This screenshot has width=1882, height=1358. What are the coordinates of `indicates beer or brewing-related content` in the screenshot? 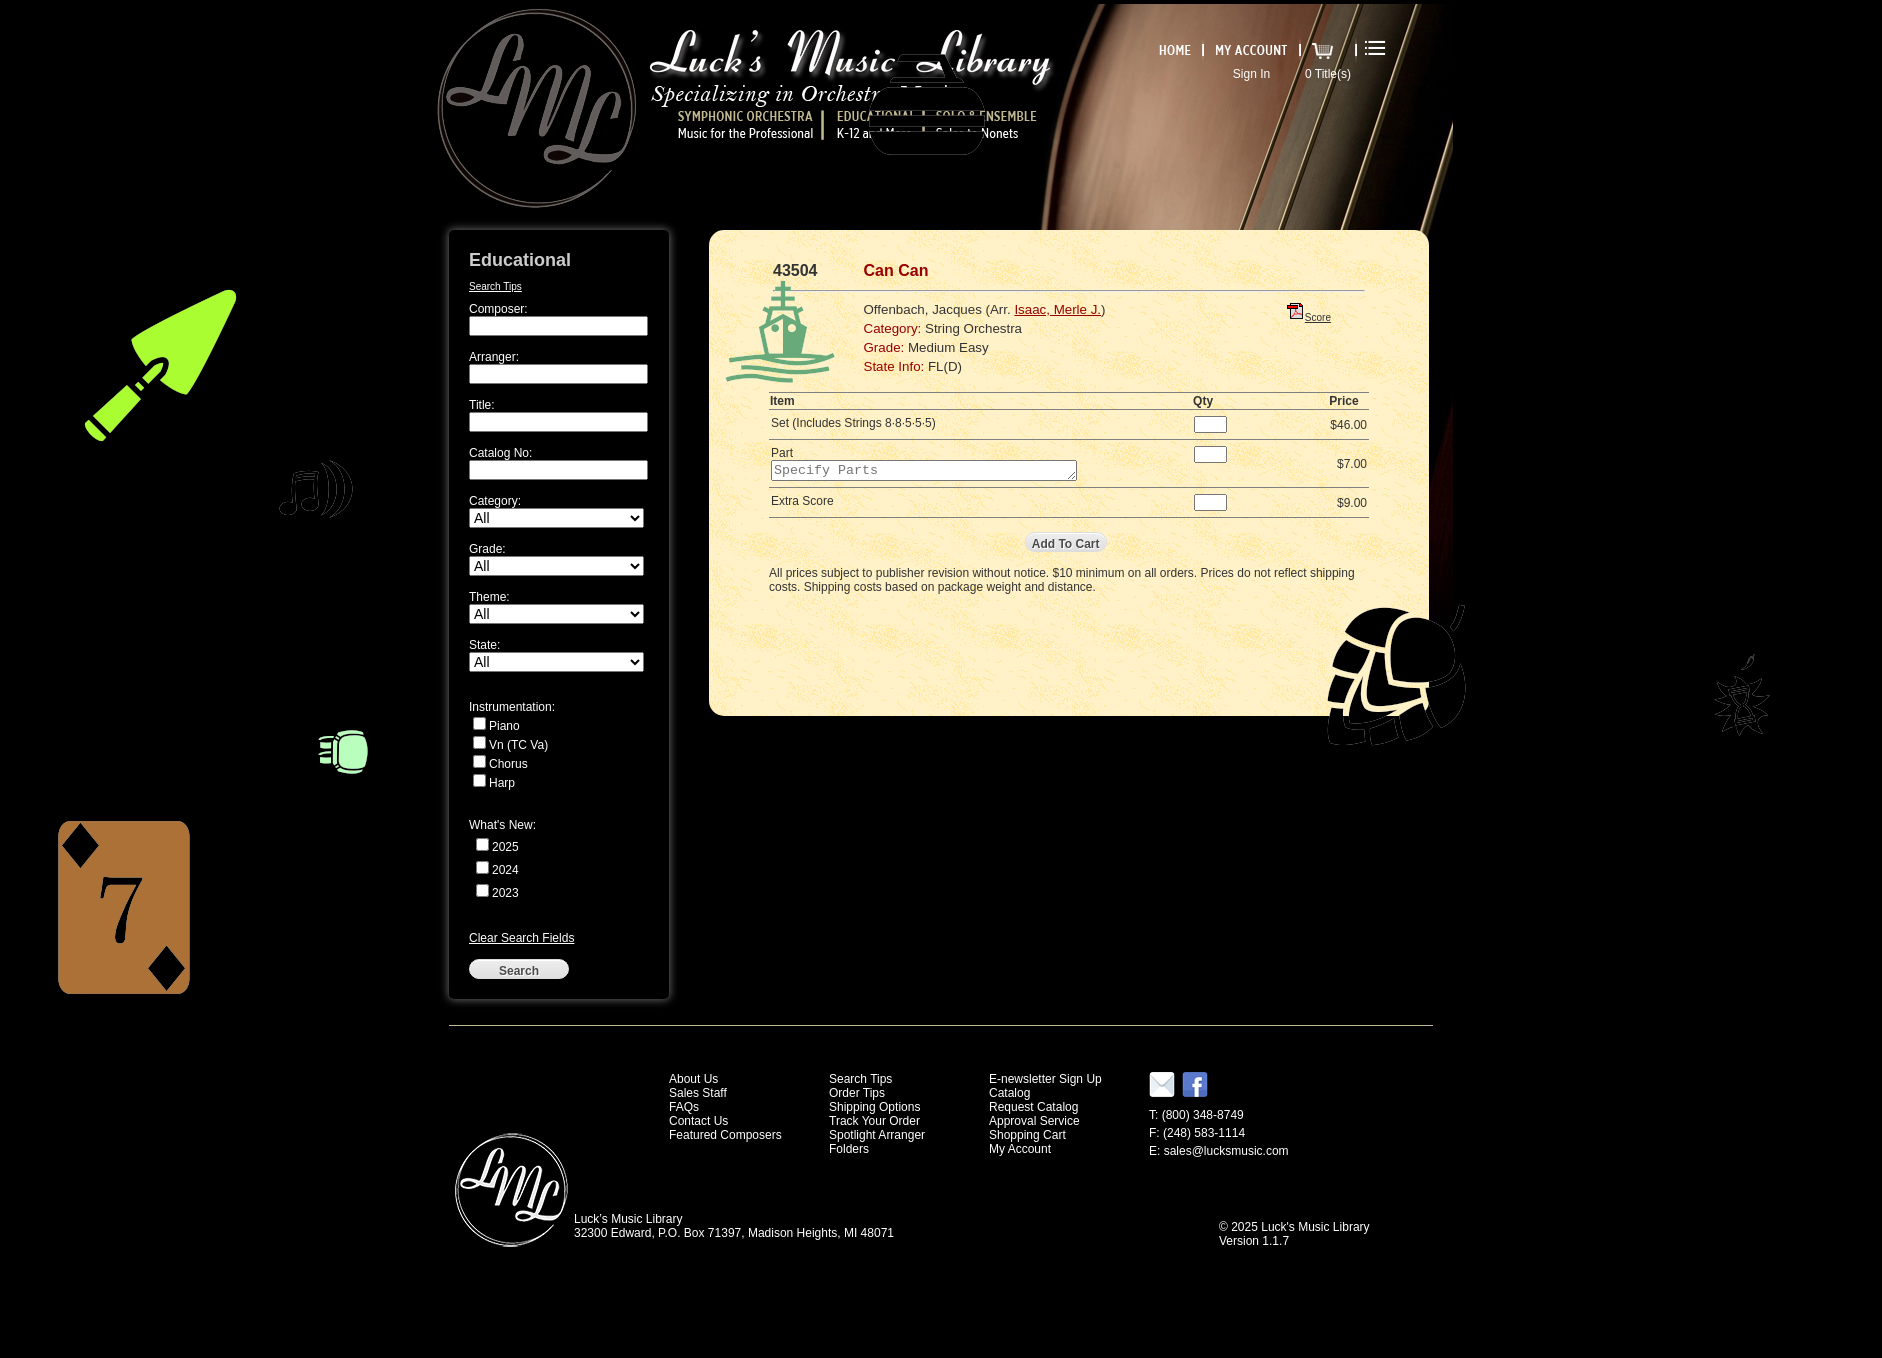 It's located at (1397, 675).